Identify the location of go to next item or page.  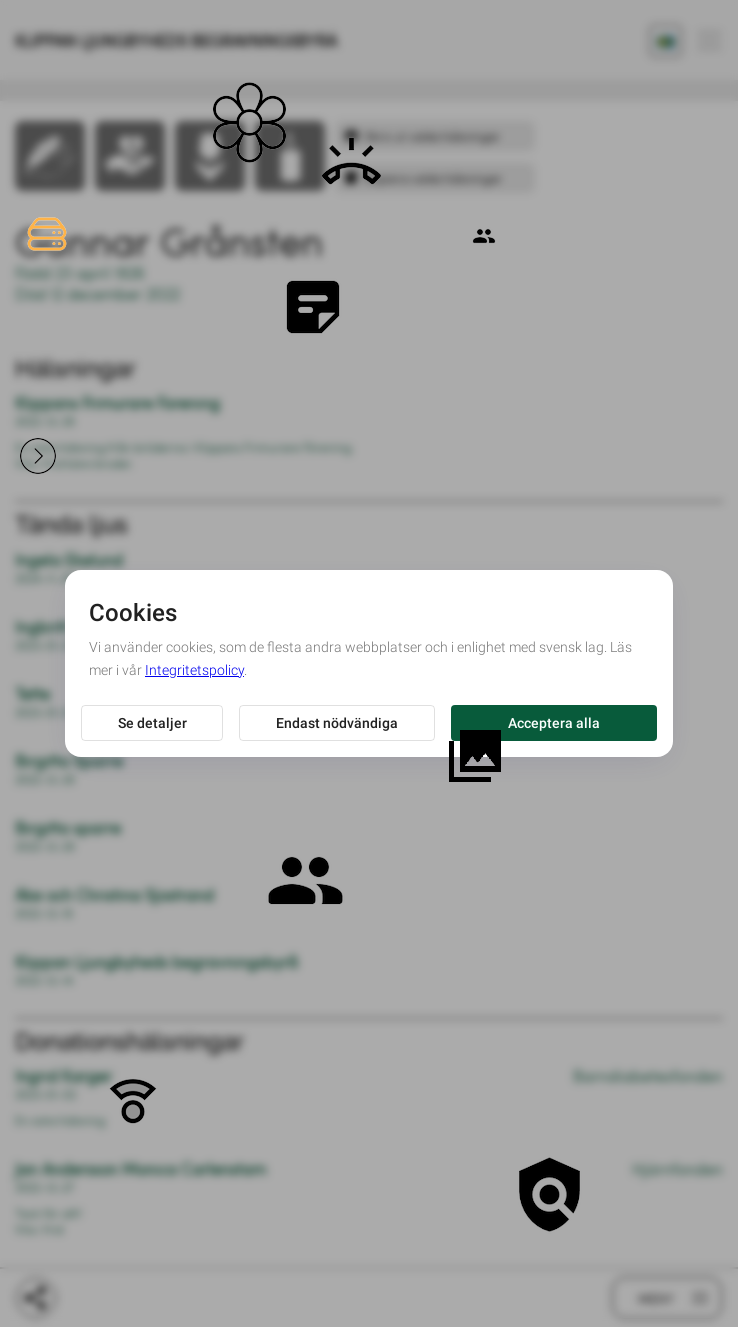
(38, 456).